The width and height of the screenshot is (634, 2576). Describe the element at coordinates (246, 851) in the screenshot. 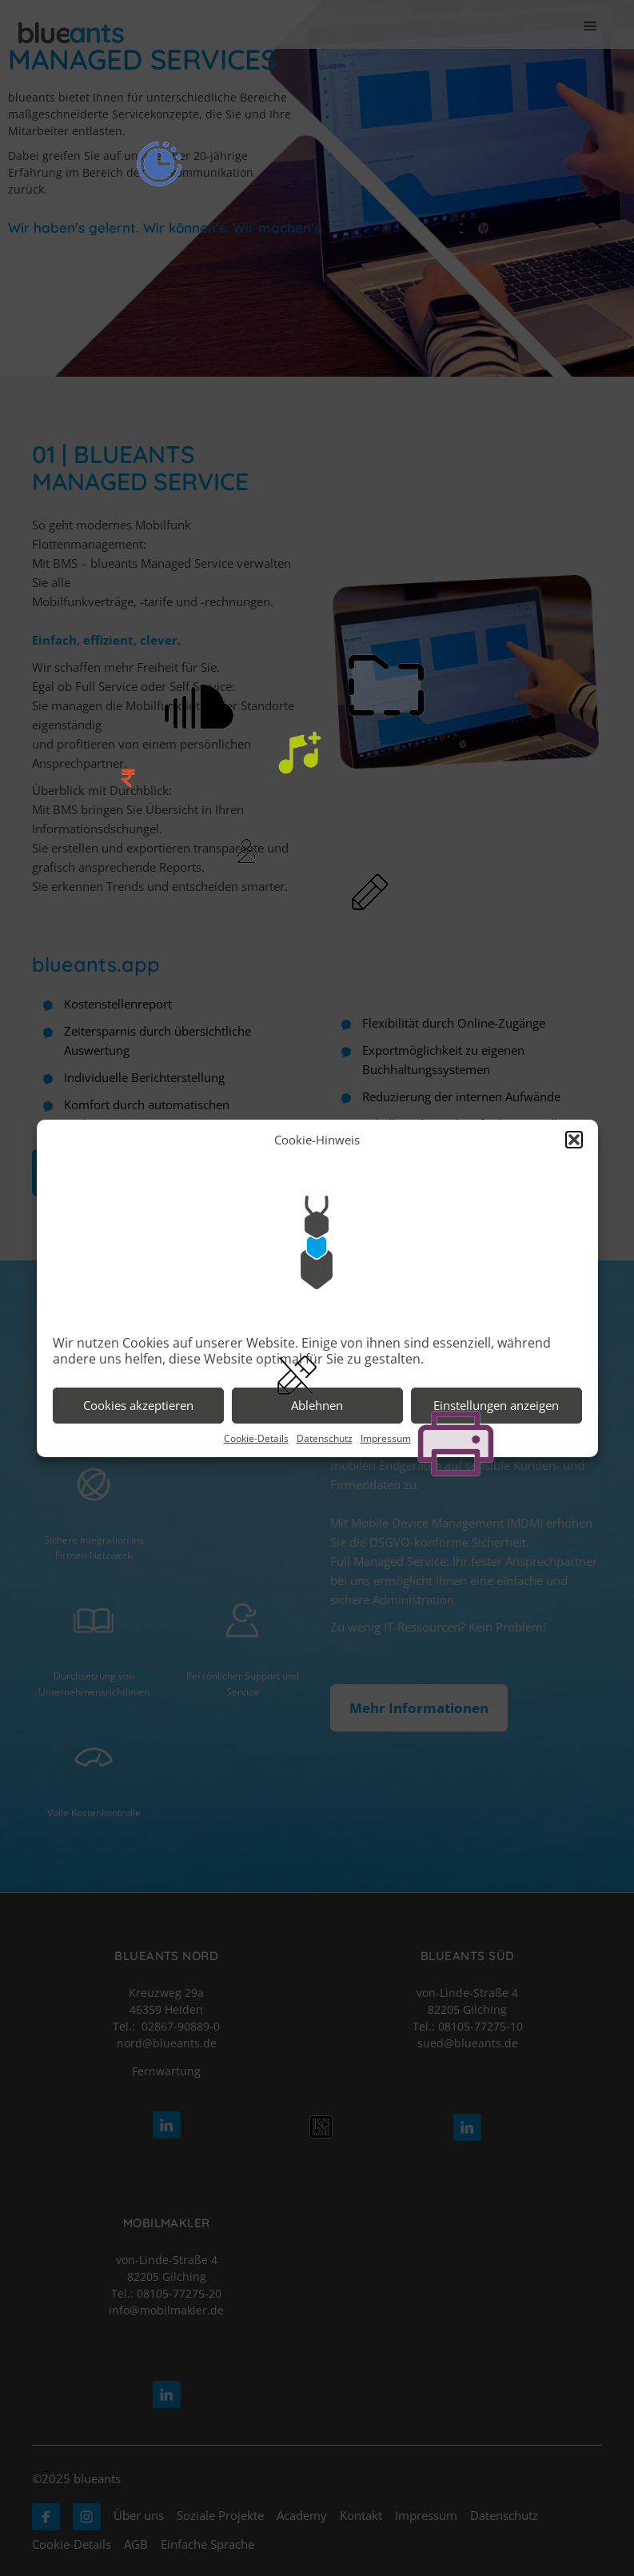

I see `fasten seatbelt reminder indicator` at that location.